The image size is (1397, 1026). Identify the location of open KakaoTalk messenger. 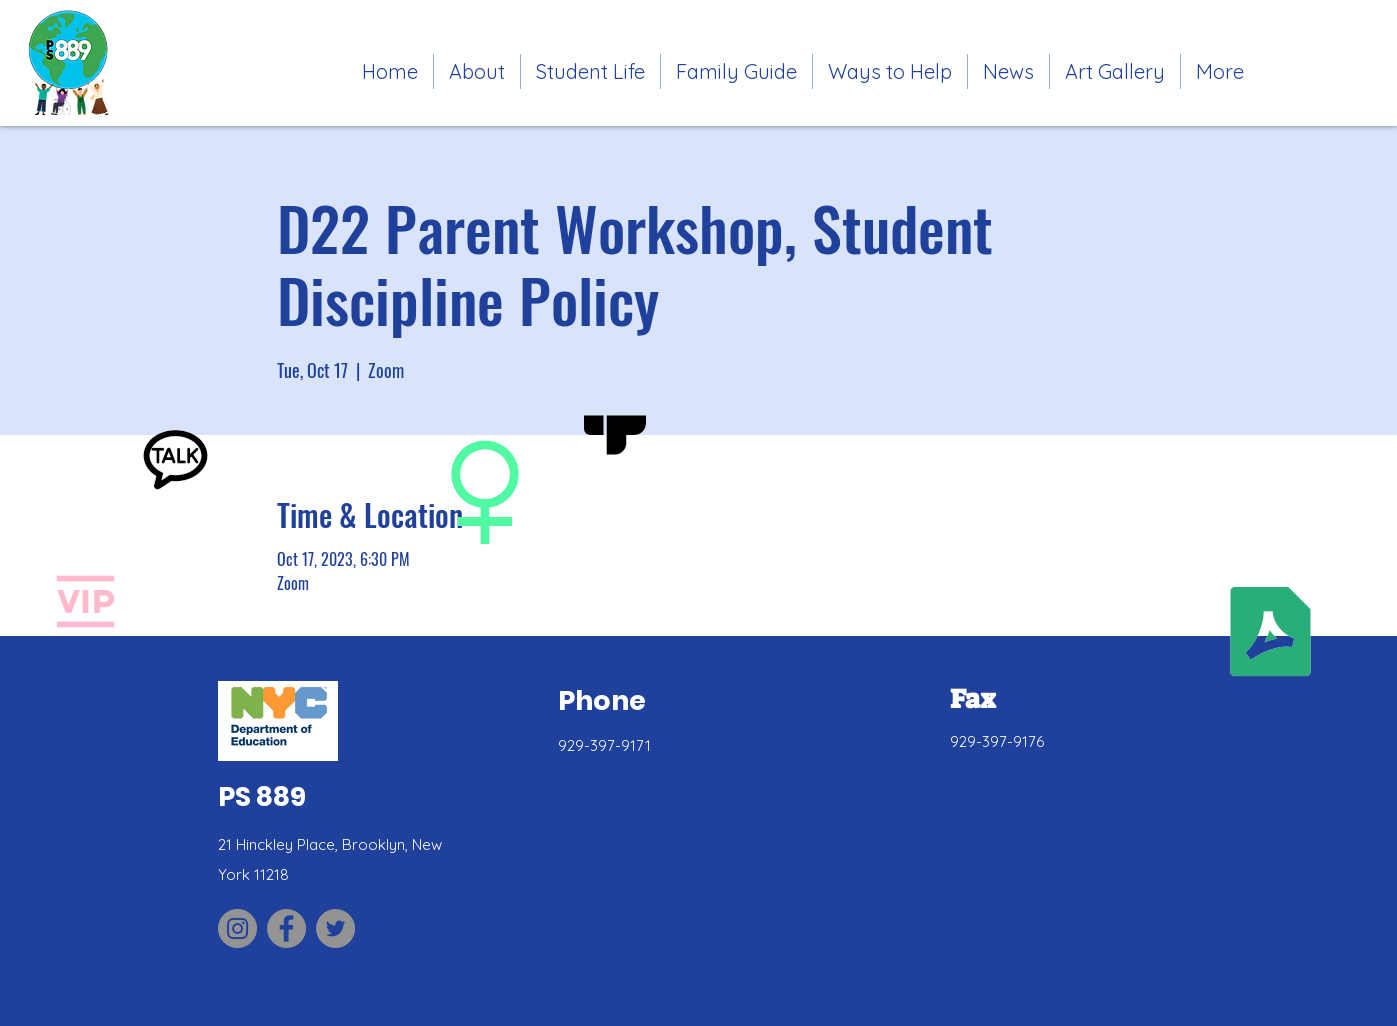
(175, 457).